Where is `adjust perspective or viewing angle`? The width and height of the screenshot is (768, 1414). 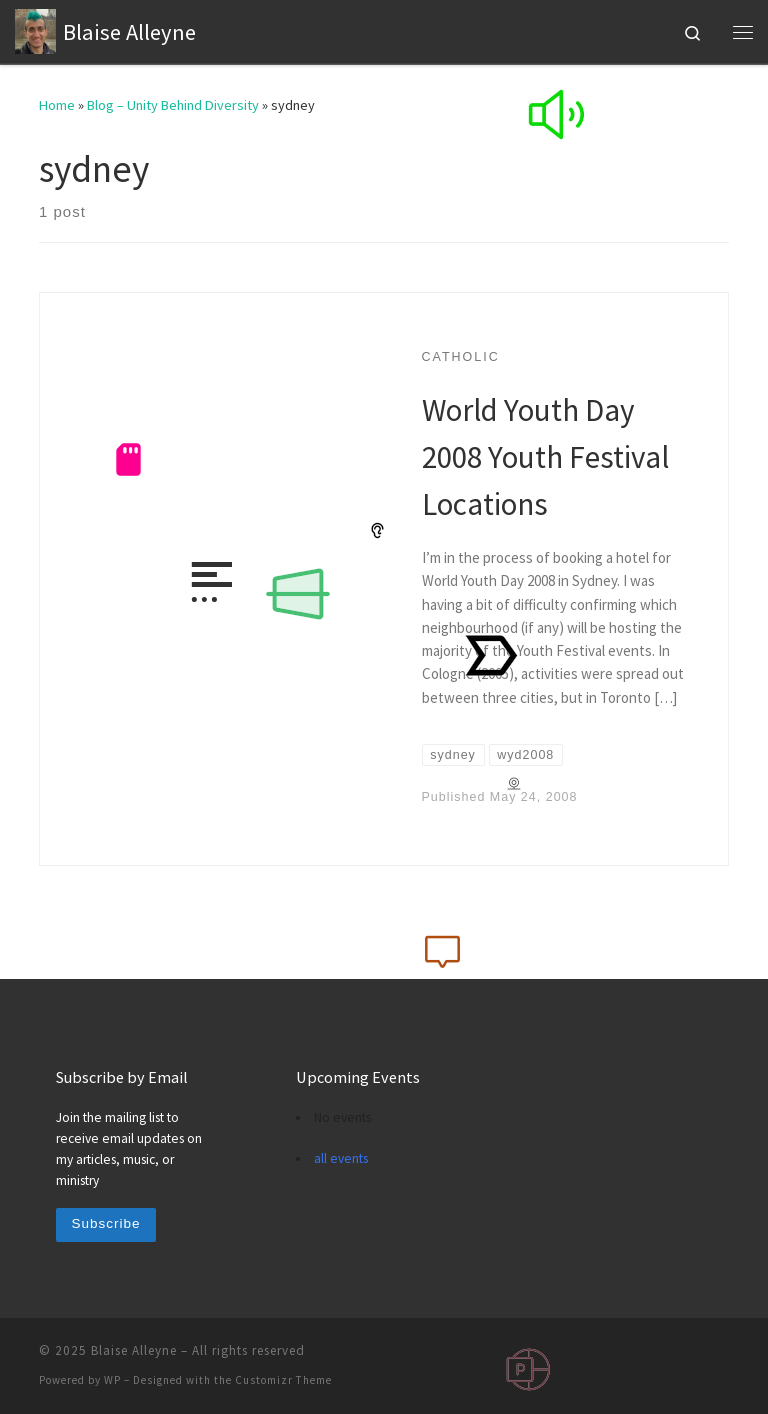
adjust perspective or viewing angle is located at coordinates (298, 594).